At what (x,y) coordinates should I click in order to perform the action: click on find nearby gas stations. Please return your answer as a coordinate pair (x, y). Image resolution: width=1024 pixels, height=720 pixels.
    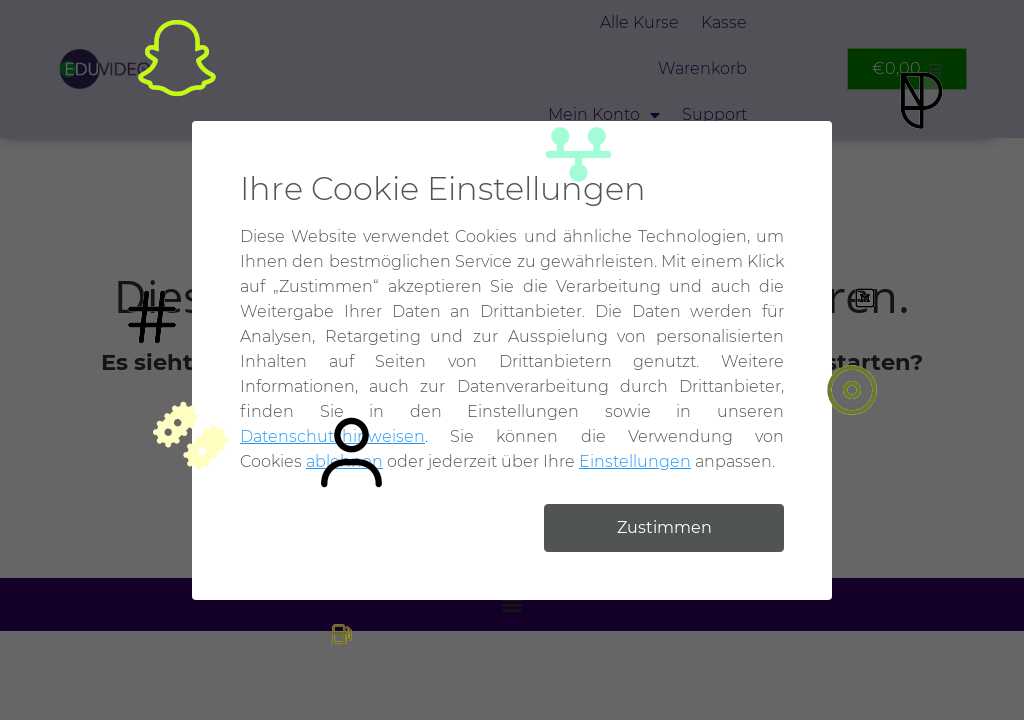
    Looking at the image, I should click on (342, 634).